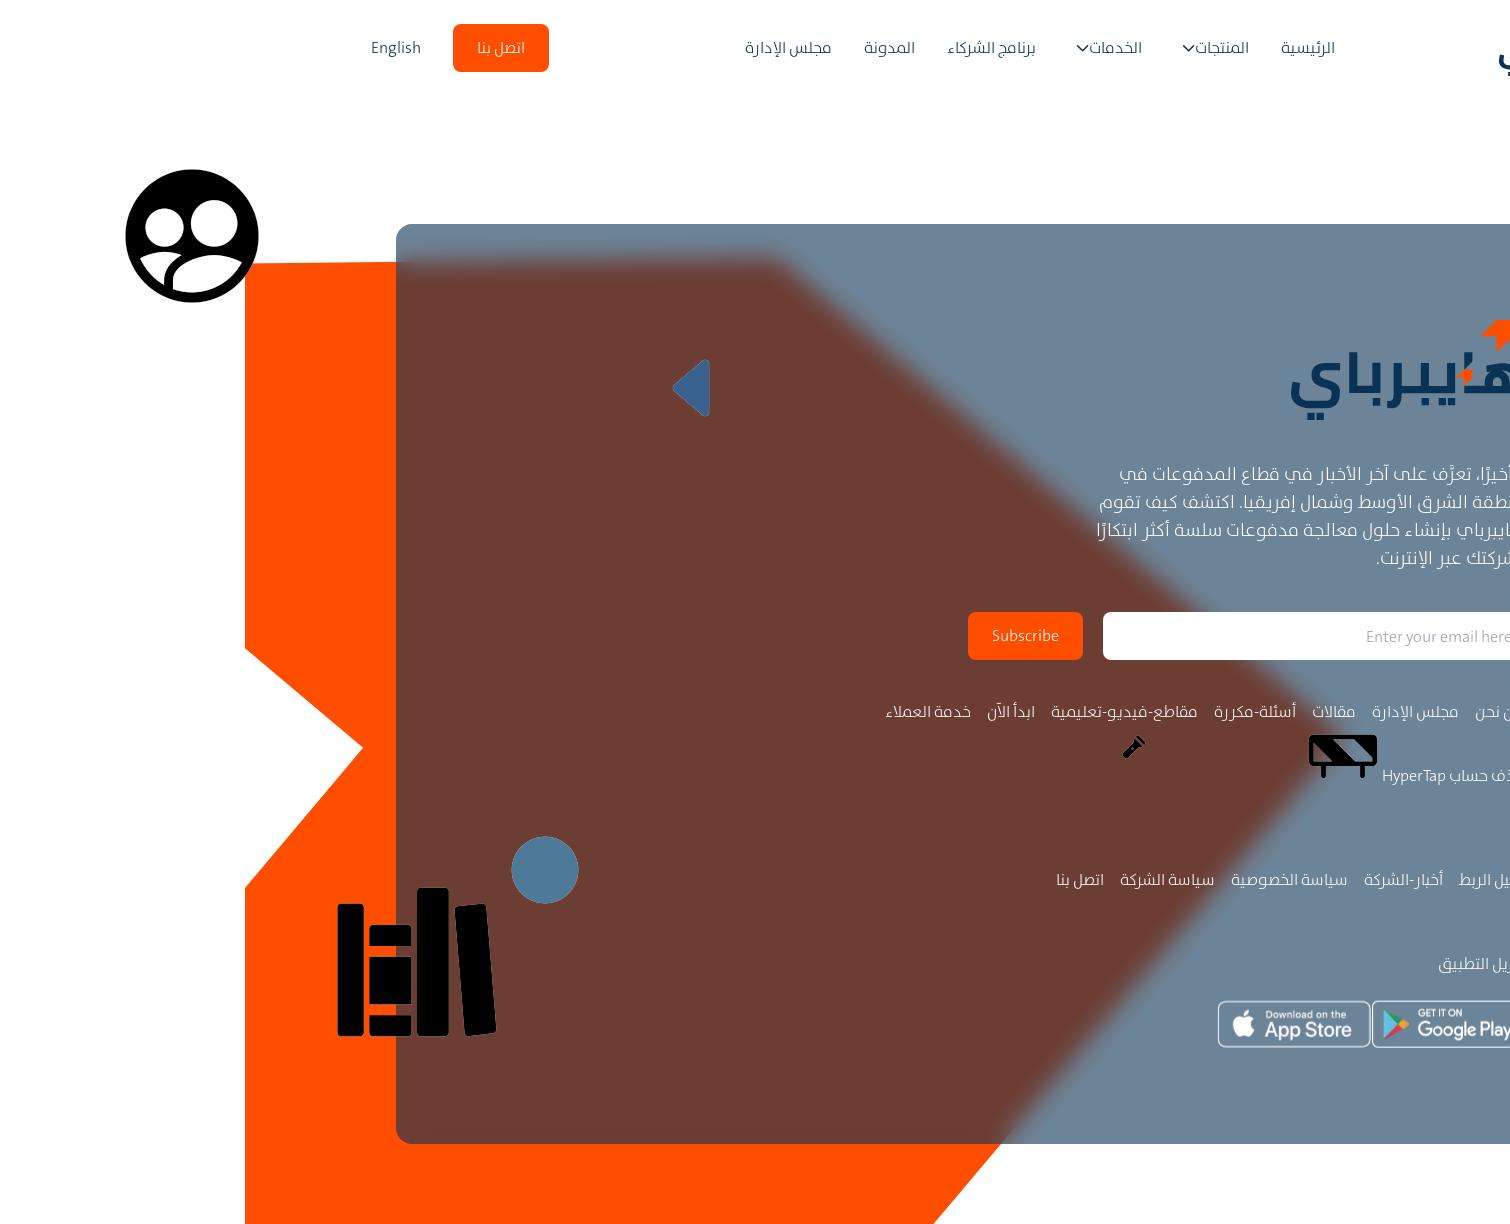  I want to click on view group or team members, so click(192, 236).